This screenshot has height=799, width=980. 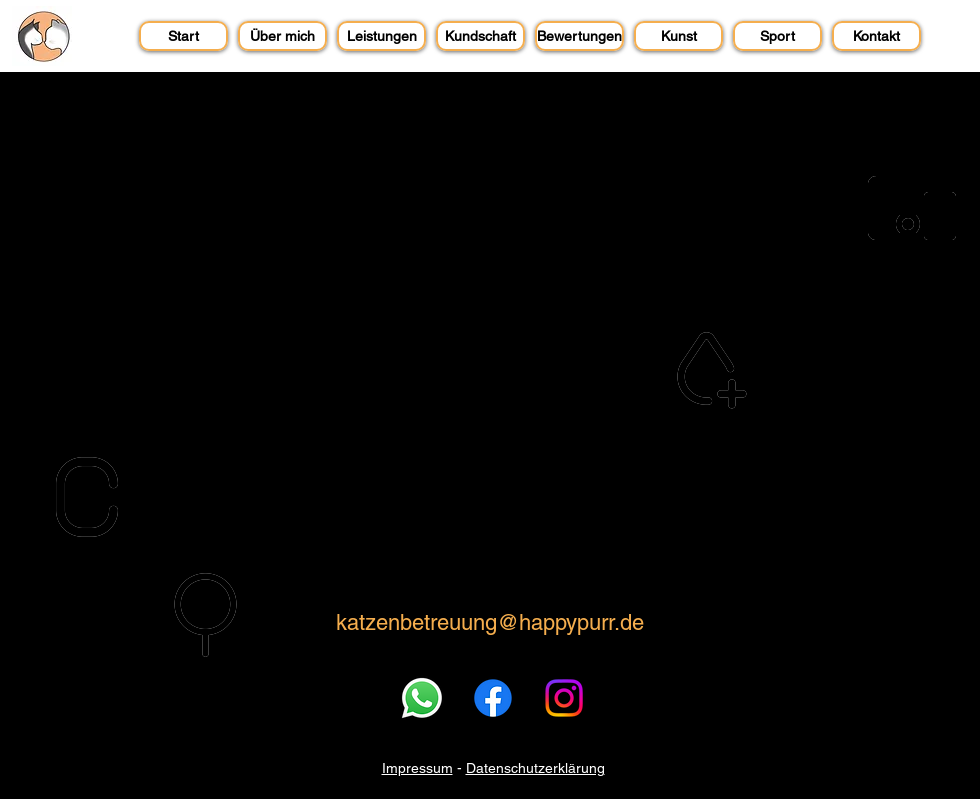 I want to click on indicates a "C" grade or rating, so click(x=87, y=497).